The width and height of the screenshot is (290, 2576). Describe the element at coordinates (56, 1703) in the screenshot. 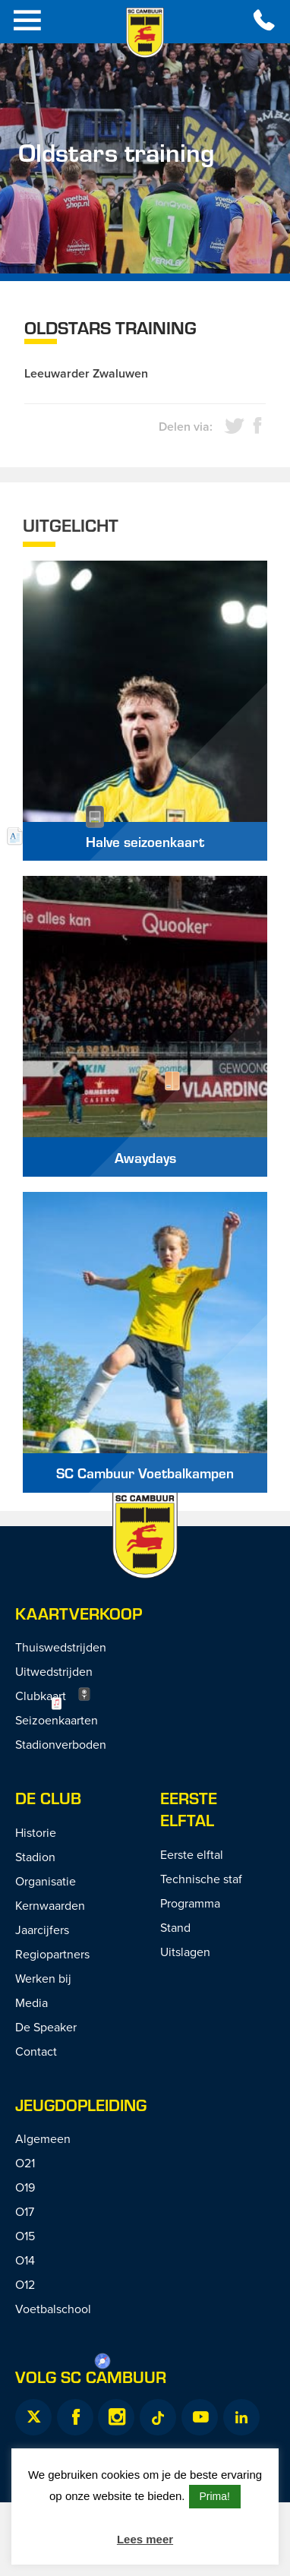

I see `a wav audio file` at that location.